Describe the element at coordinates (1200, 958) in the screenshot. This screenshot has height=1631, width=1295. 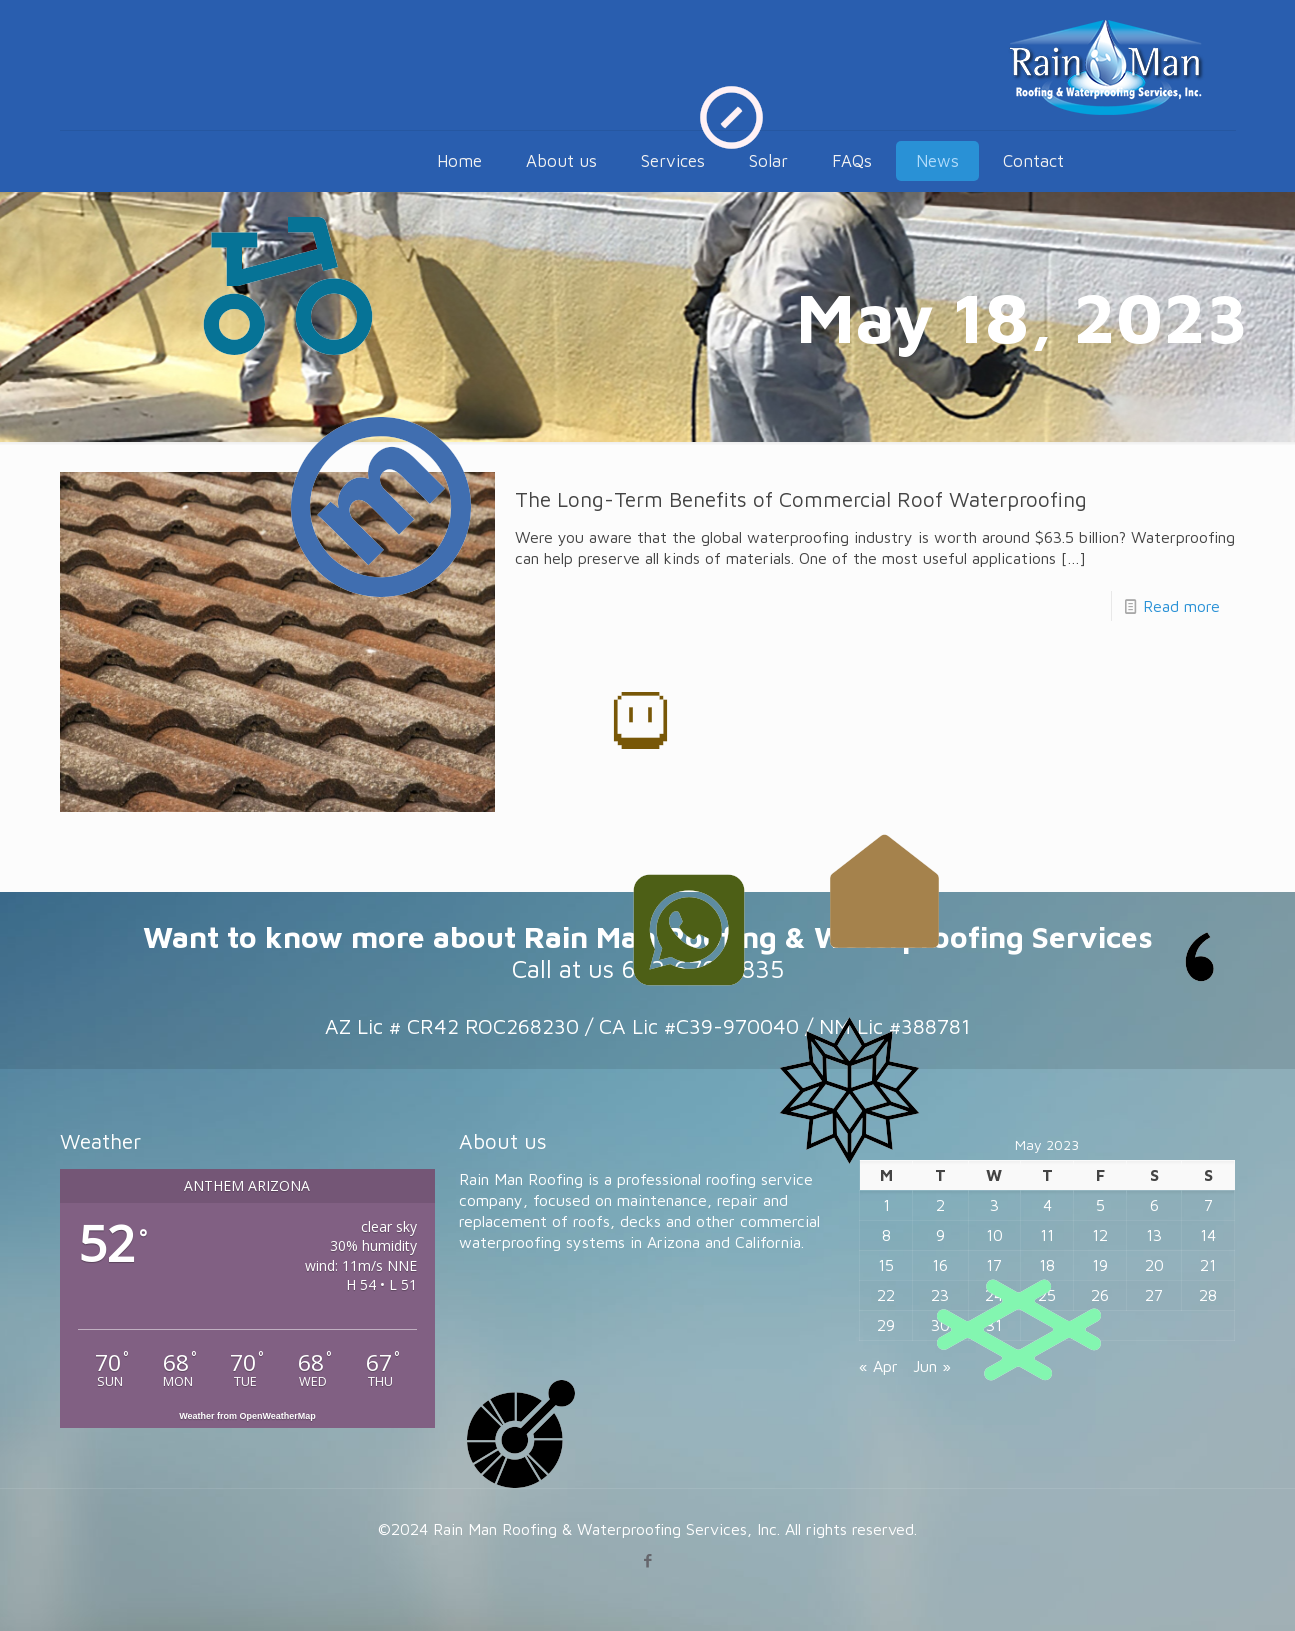
I see `insert a block quote or citation` at that location.